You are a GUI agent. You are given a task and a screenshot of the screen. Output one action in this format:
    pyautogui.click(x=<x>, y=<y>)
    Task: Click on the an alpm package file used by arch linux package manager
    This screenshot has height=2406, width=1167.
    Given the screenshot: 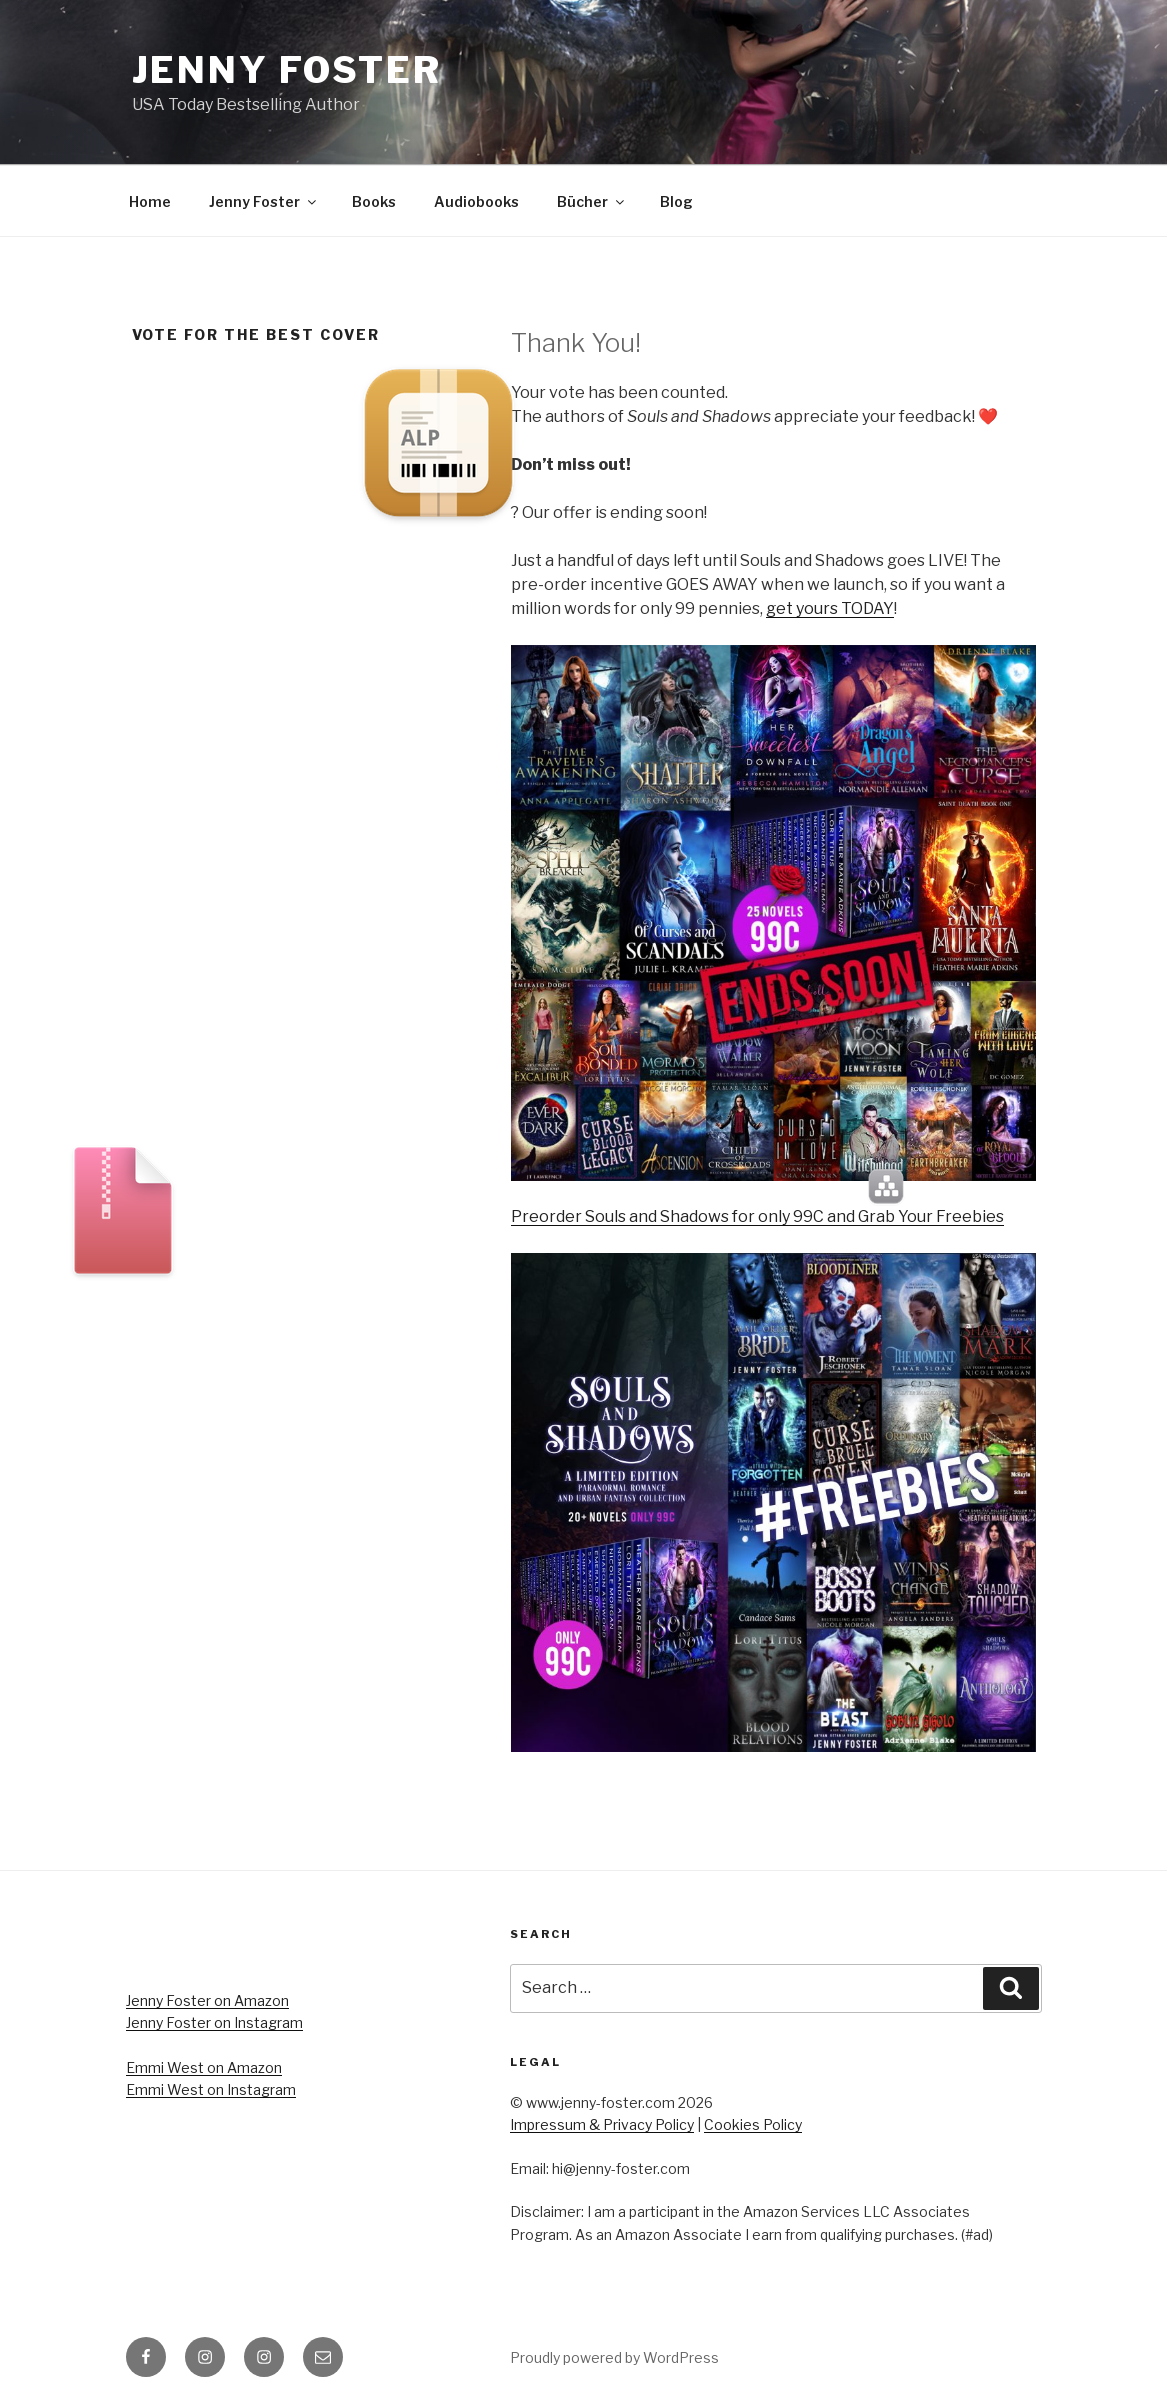 What is the action you would take?
    pyautogui.click(x=438, y=445)
    